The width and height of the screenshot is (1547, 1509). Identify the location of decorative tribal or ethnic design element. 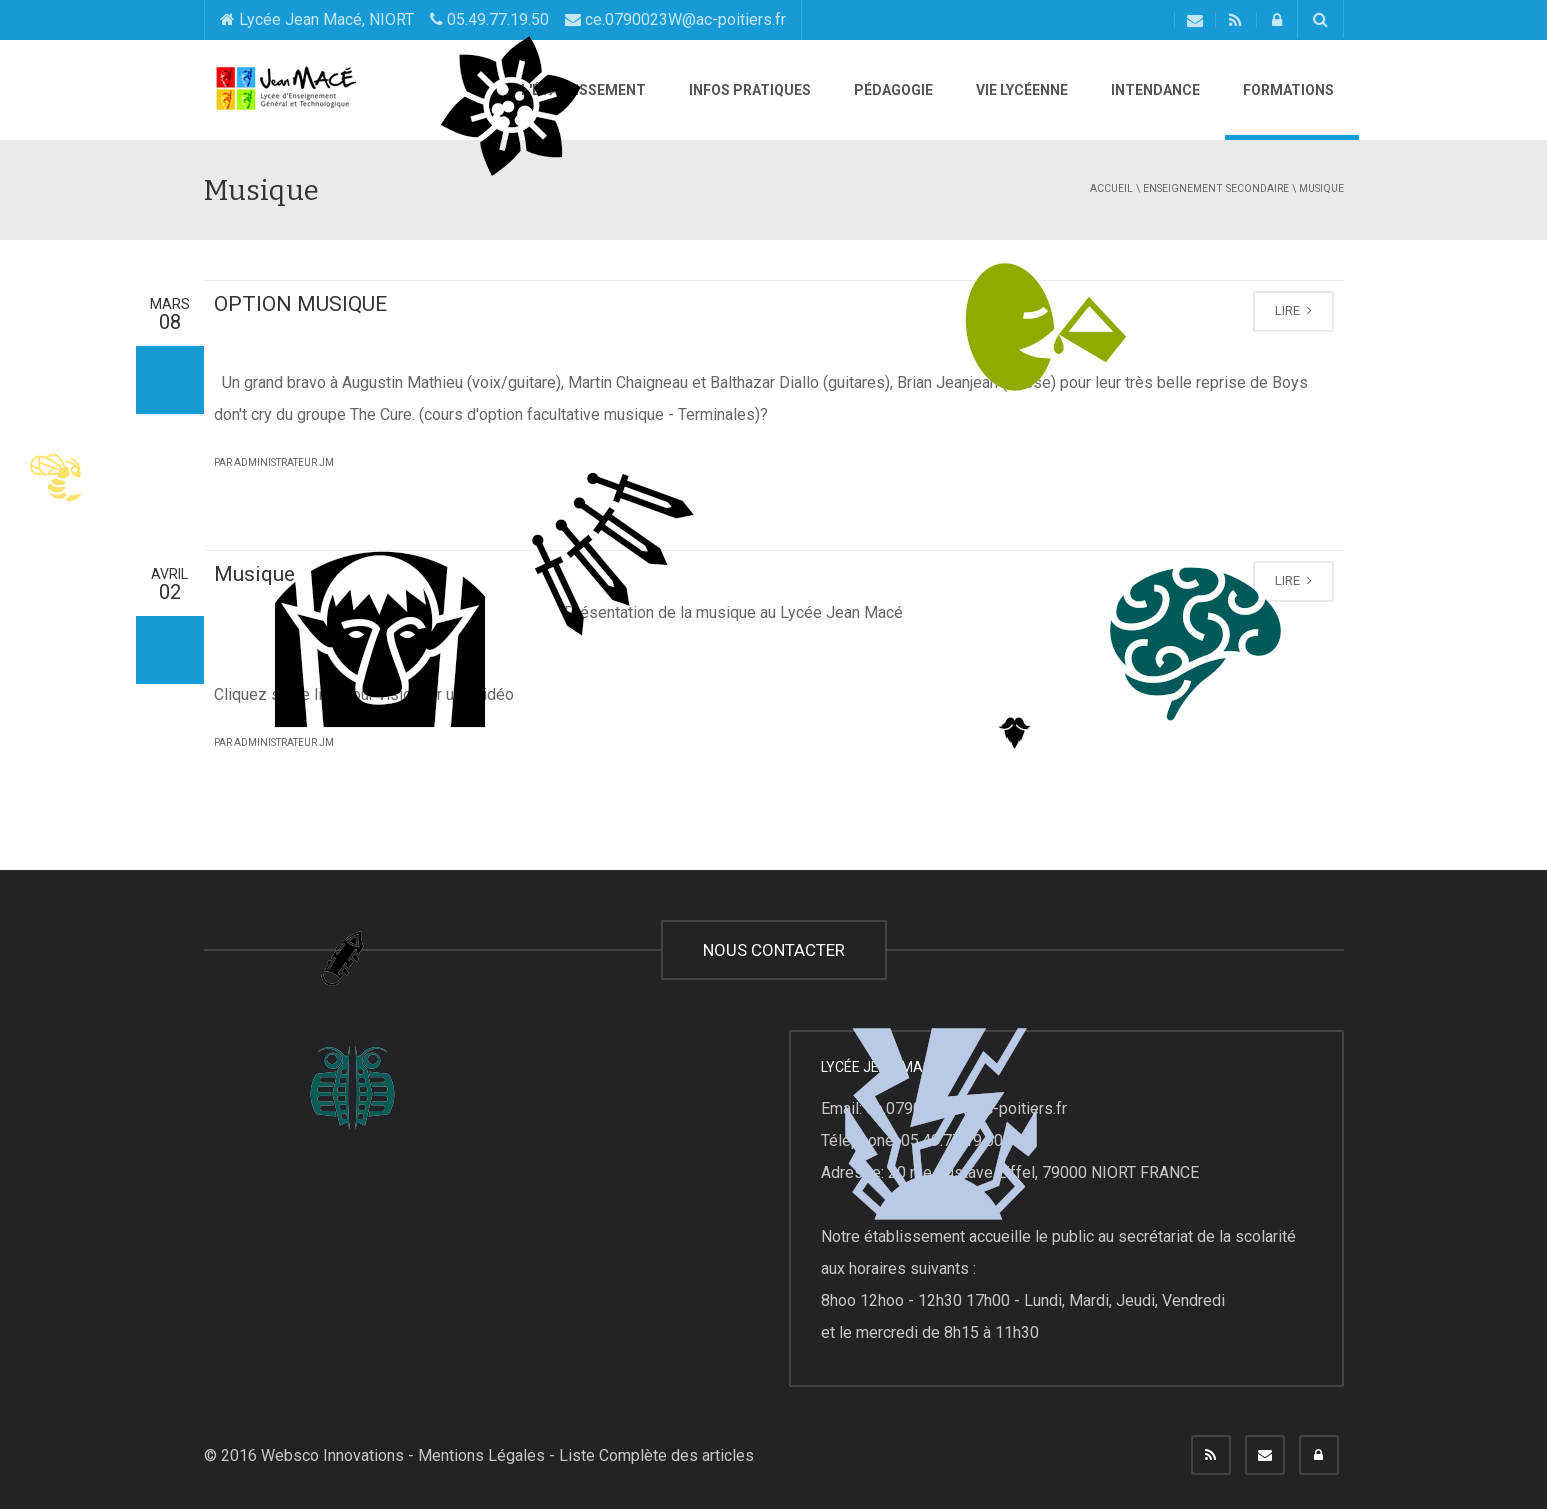
(352, 1087).